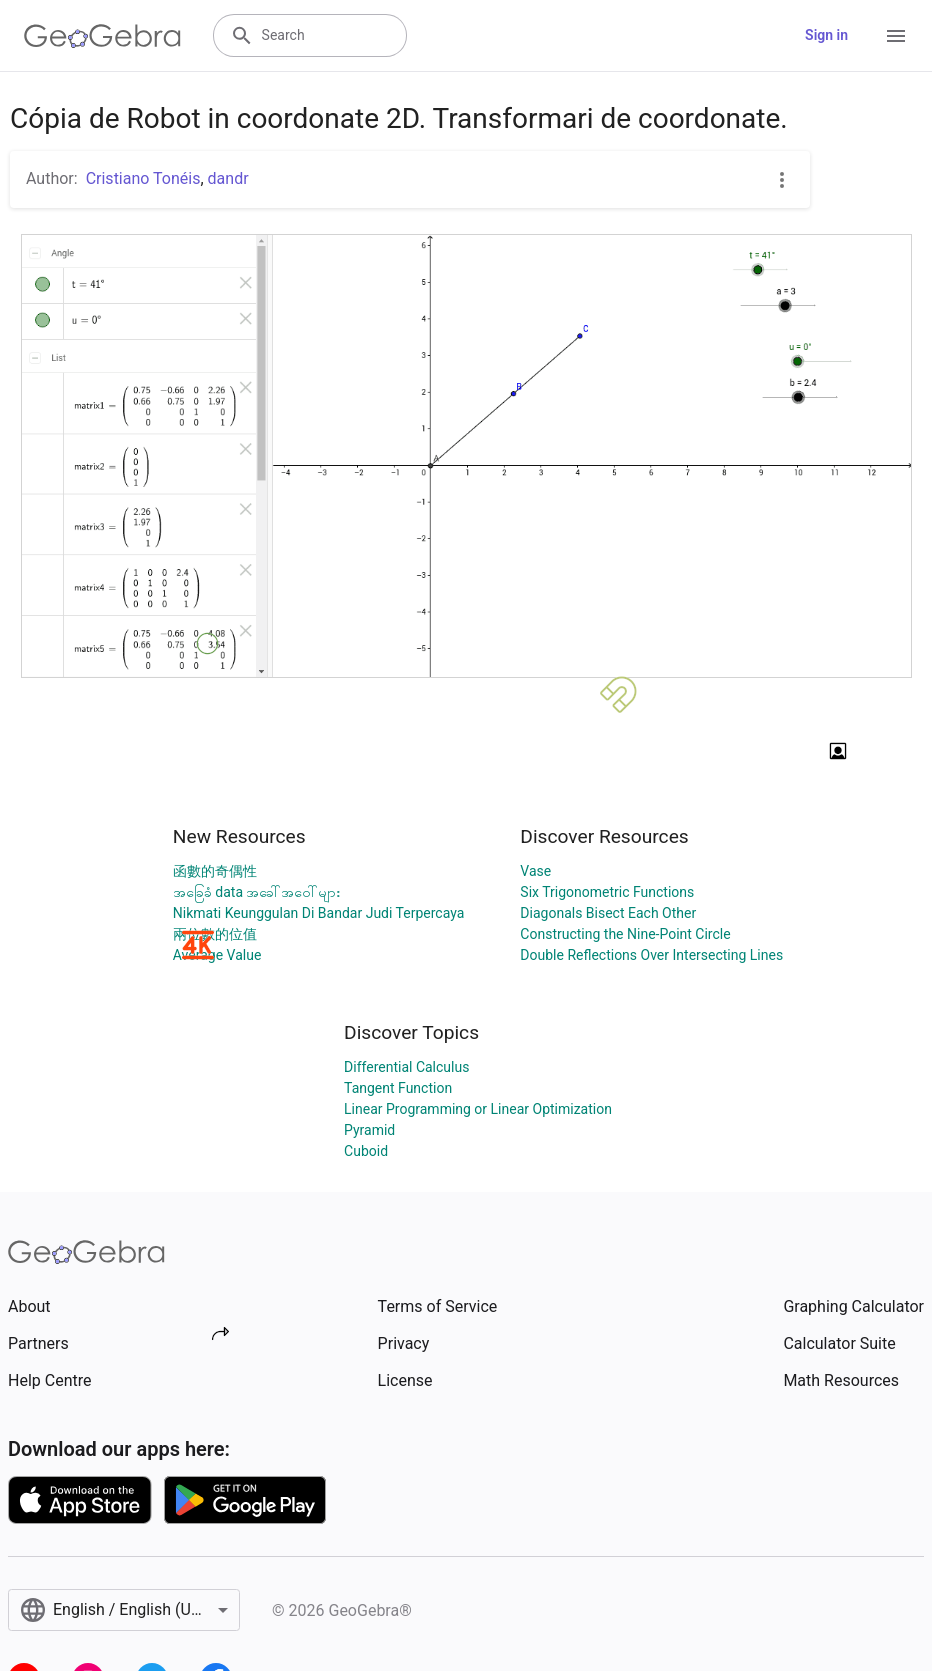 The height and width of the screenshot is (1671, 932). Describe the element at coordinates (220, 1333) in the screenshot. I see `share or forward content` at that location.